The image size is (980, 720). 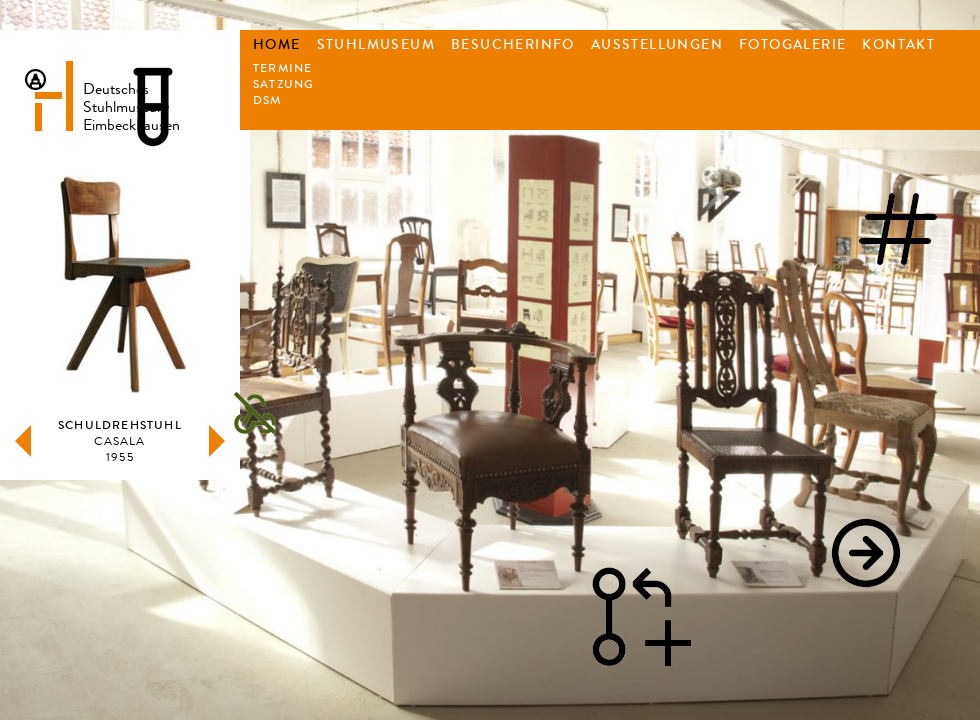 What do you see at coordinates (255, 413) in the screenshot?
I see `webhook integration disabled` at bounding box center [255, 413].